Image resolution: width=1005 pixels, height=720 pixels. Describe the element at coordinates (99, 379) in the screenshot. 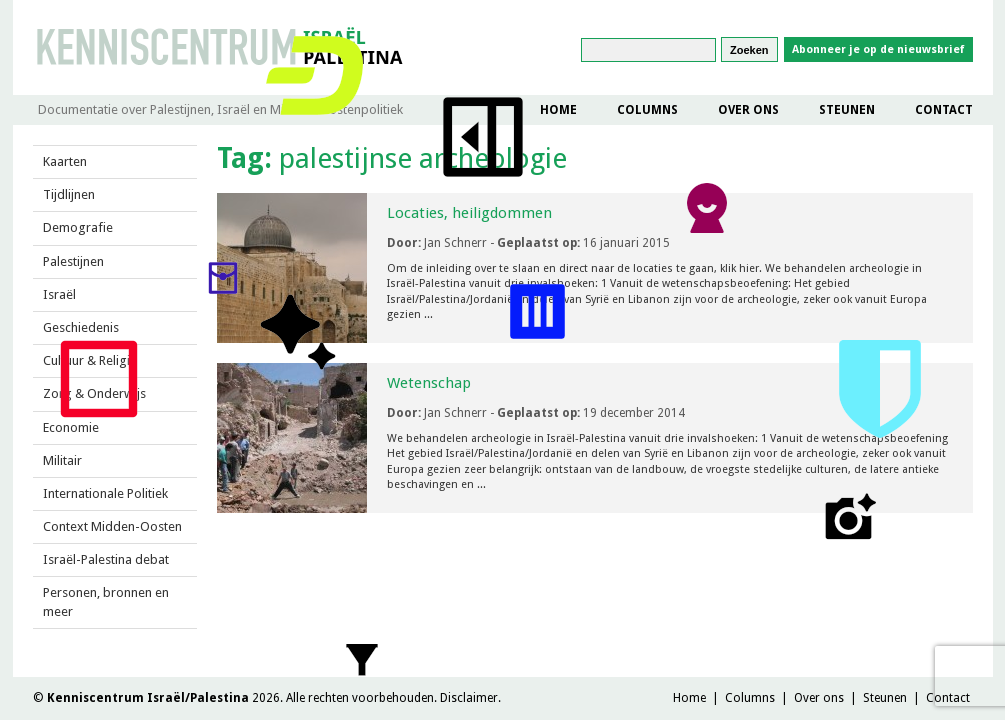

I see `stop media playback` at that location.